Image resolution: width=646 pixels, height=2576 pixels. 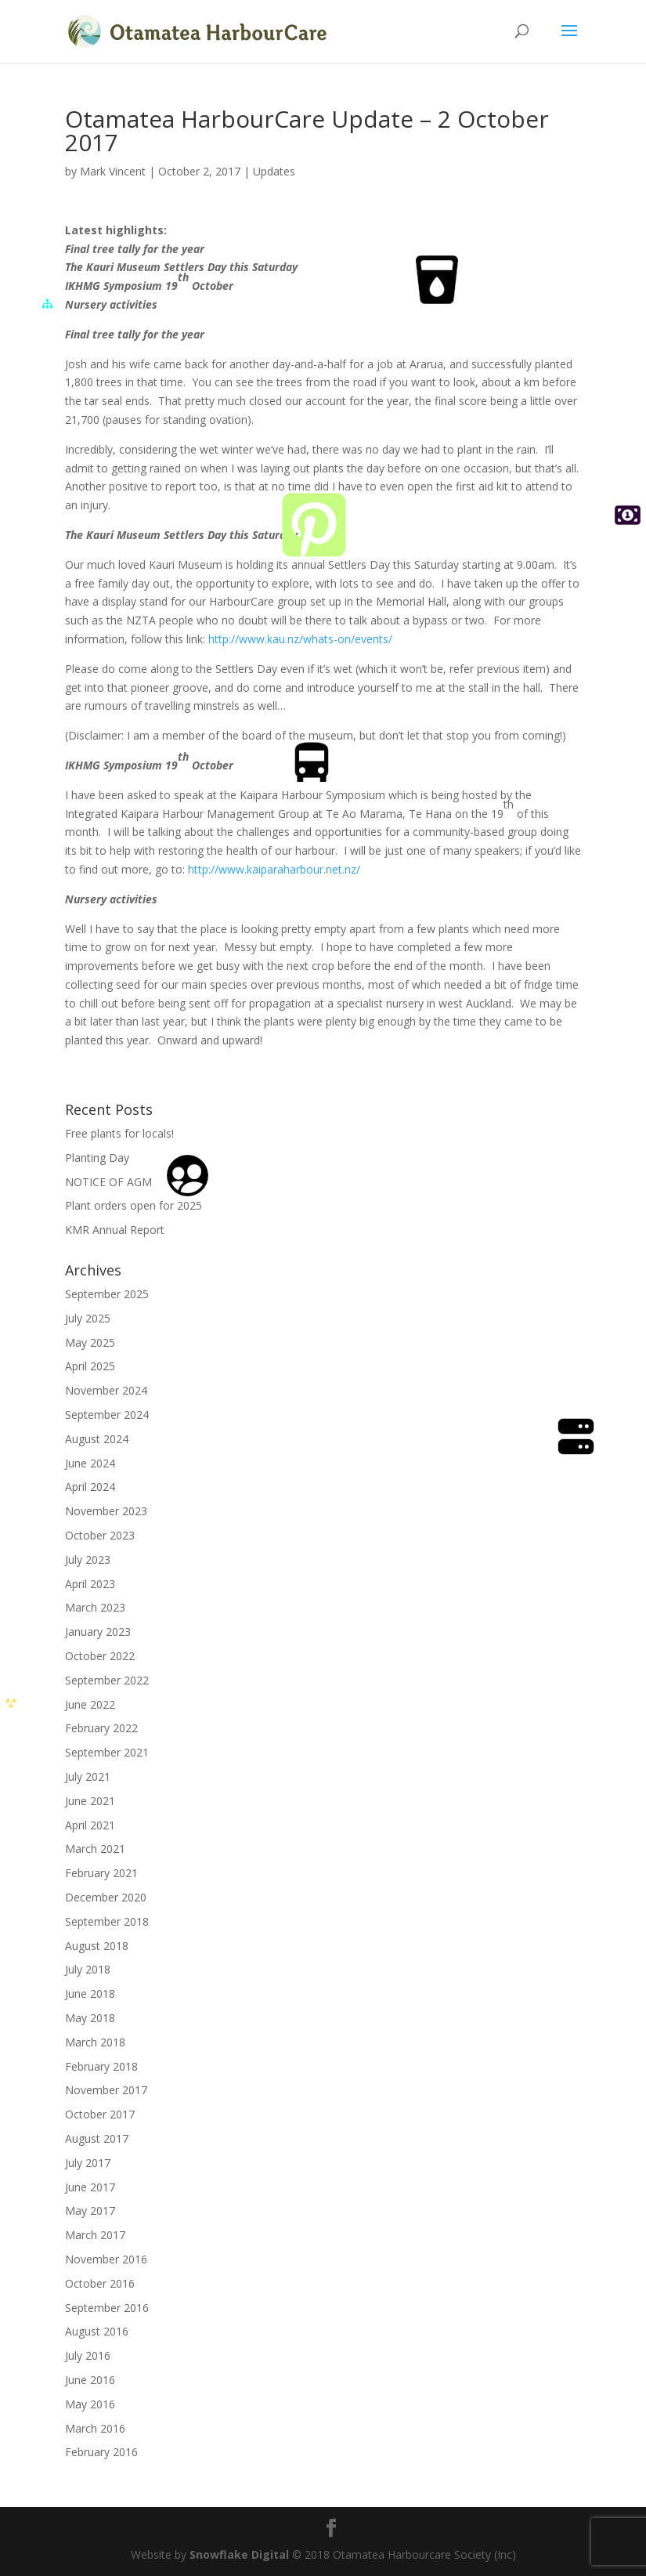 What do you see at coordinates (187, 1175) in the screenshot?
I see `view group or team members` at bounding box center [187, 1175].